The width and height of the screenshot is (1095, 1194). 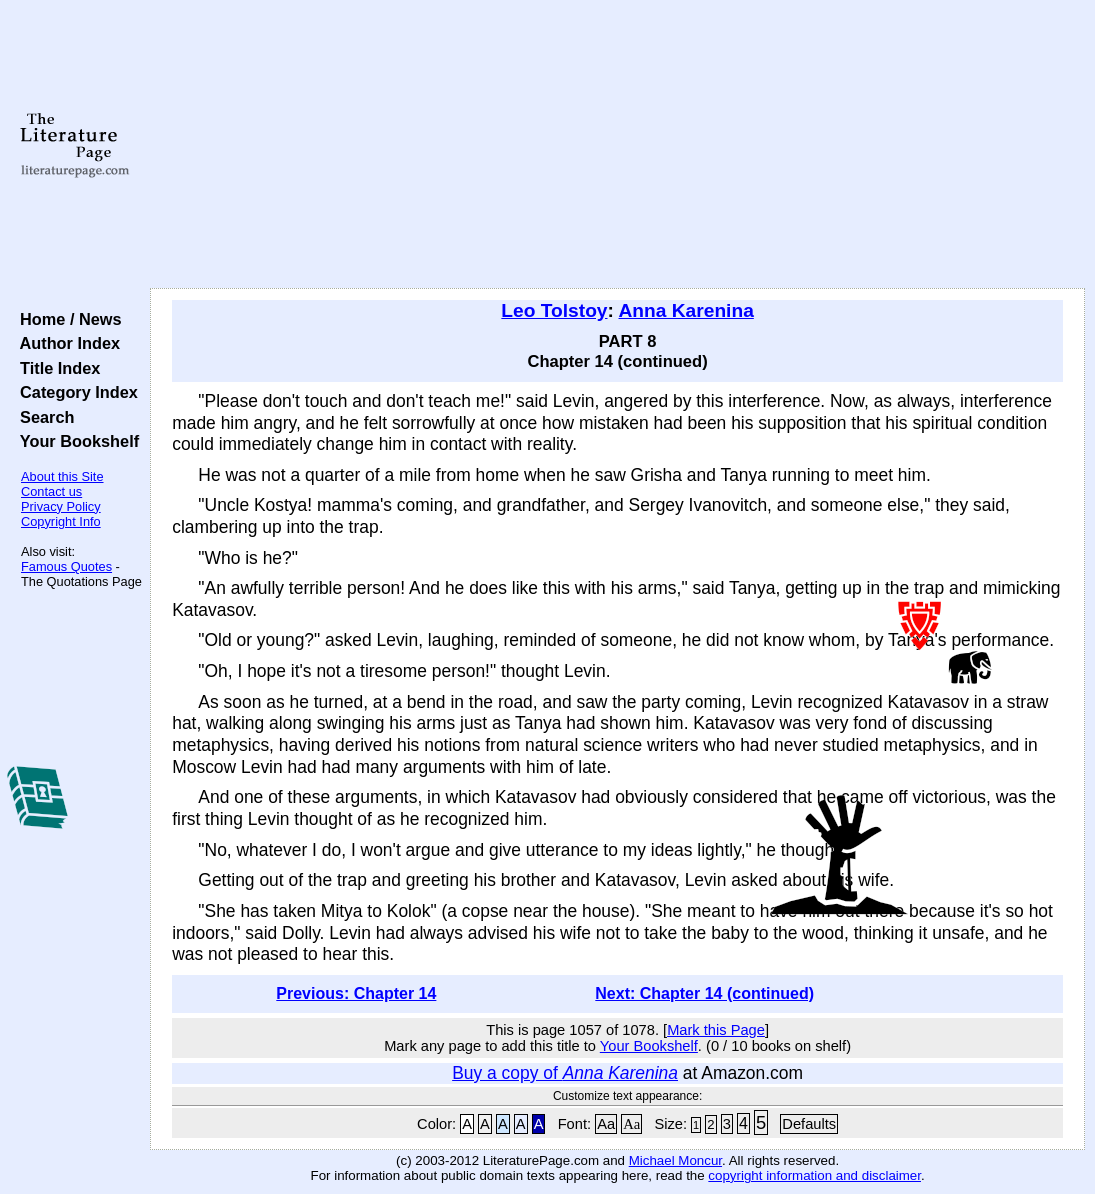 I want to click on activate necromancer ability, so click(x=839, y=845).